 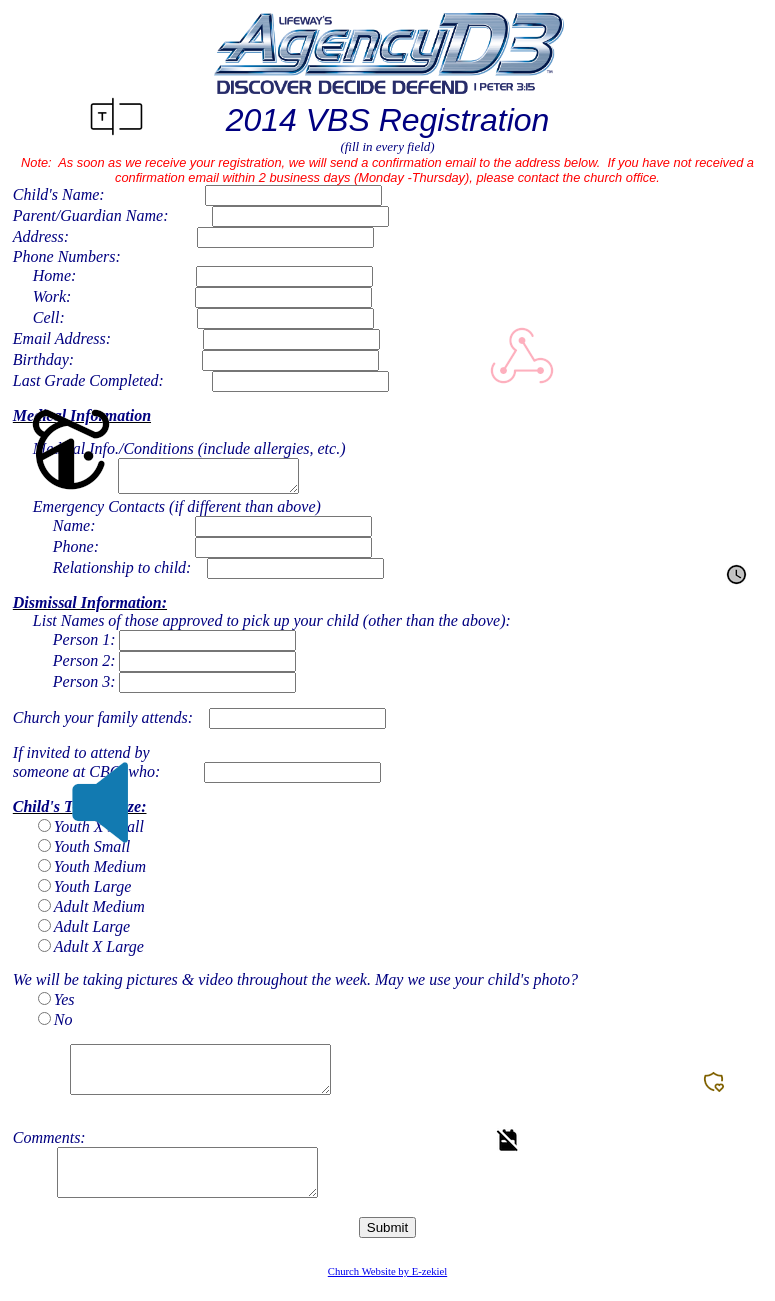 What do you see at coordinates (71, 448) in the screenshot?
I see `open the New York Times app` at bounding box center [71, 448].